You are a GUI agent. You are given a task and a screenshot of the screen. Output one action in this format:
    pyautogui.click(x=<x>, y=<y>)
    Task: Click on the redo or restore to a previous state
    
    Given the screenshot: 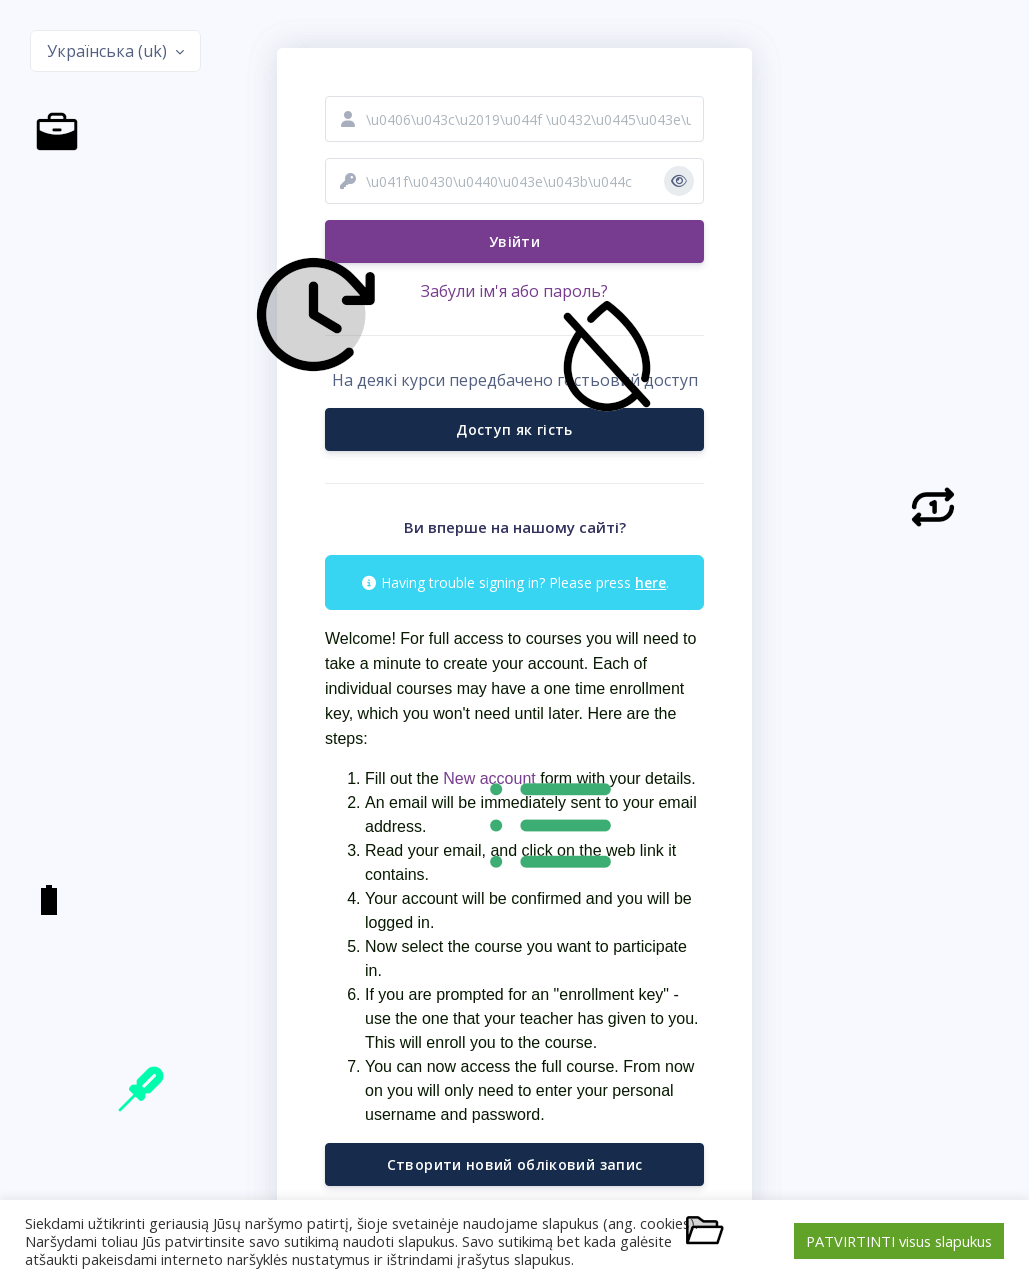 What is the action you would take?
    pyautogui.click(x=313, y=314)
    